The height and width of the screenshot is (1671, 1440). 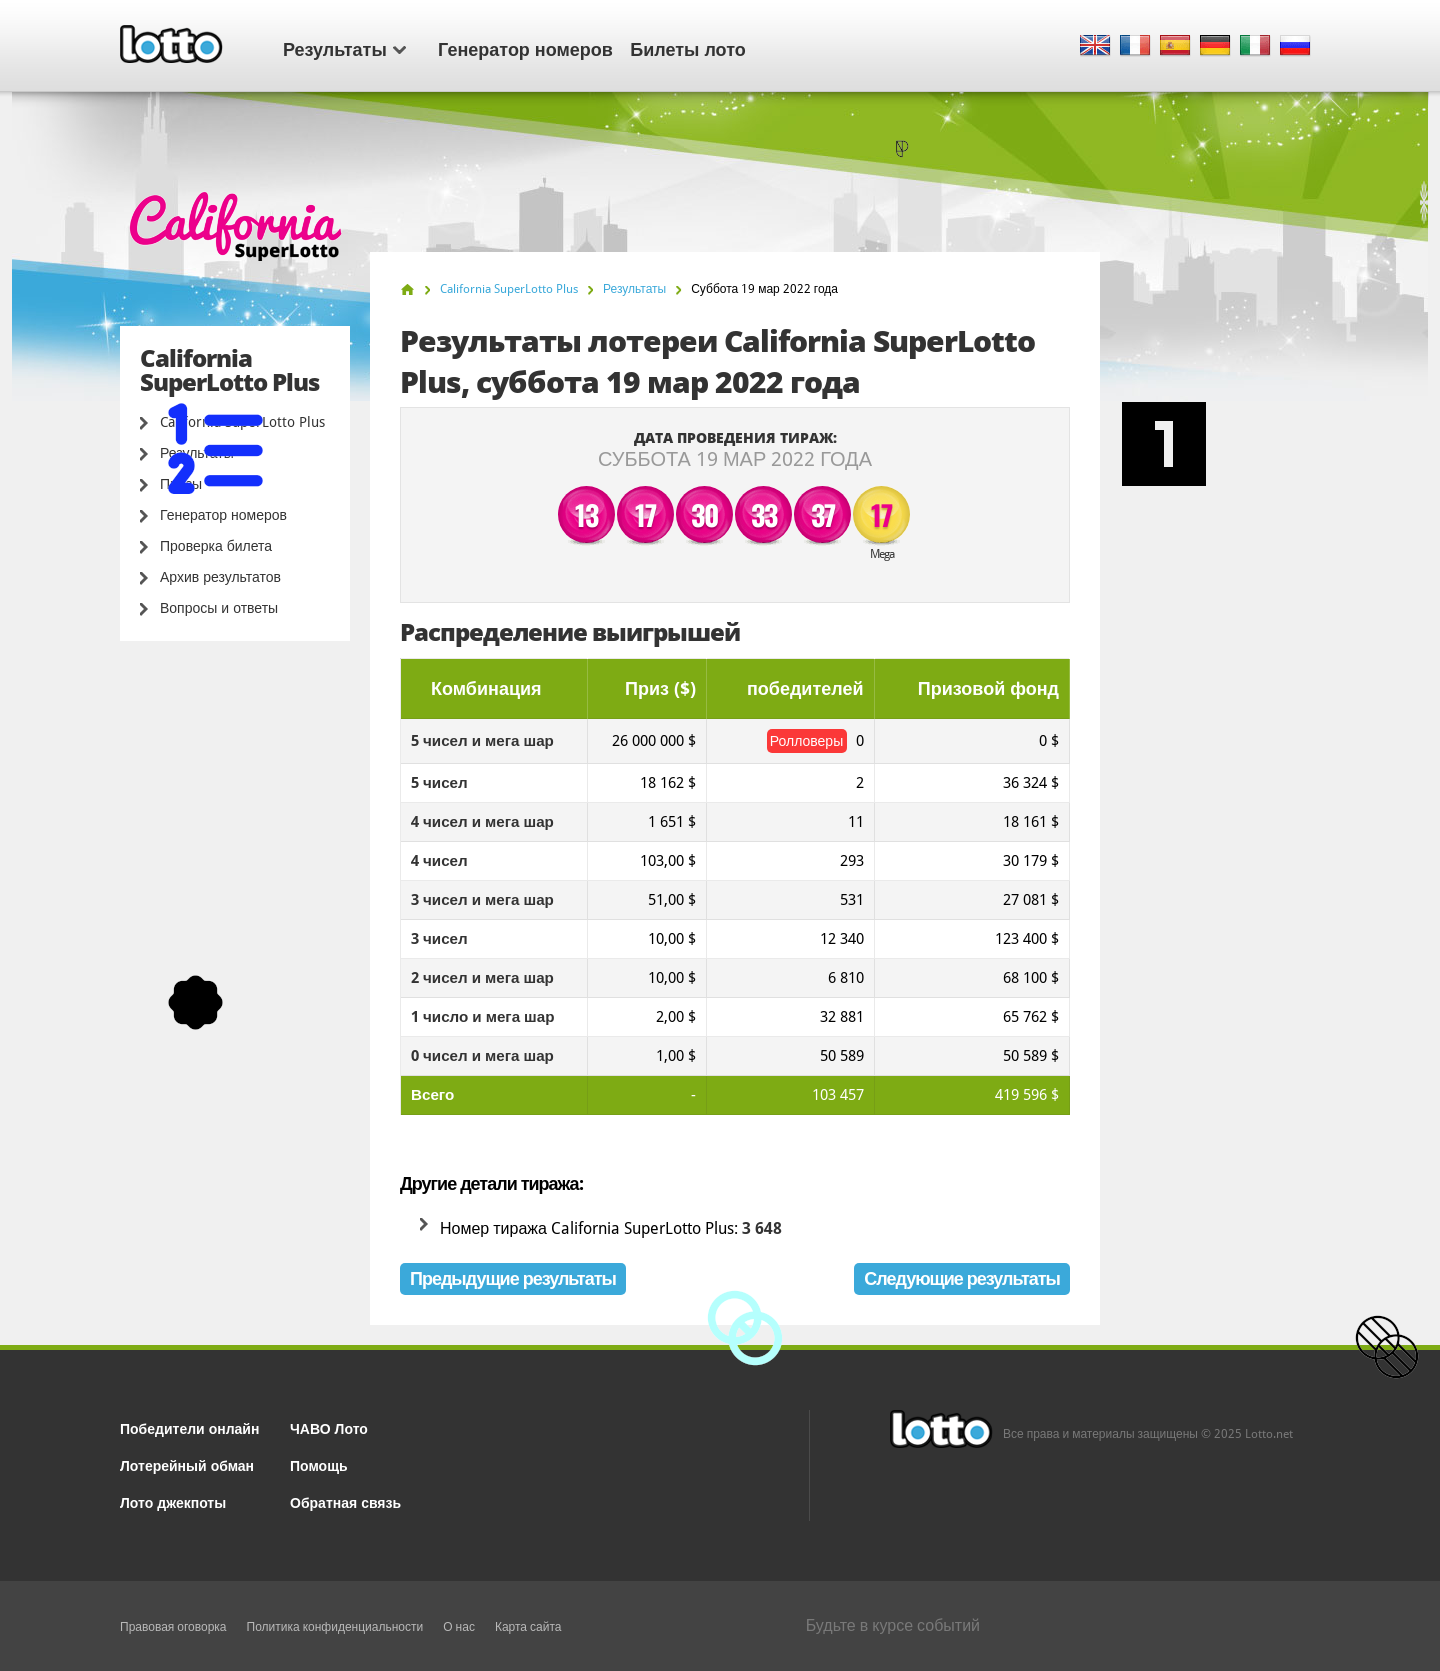 I want to click on intersect or merge selected objects, so click(x=745, y=1328).